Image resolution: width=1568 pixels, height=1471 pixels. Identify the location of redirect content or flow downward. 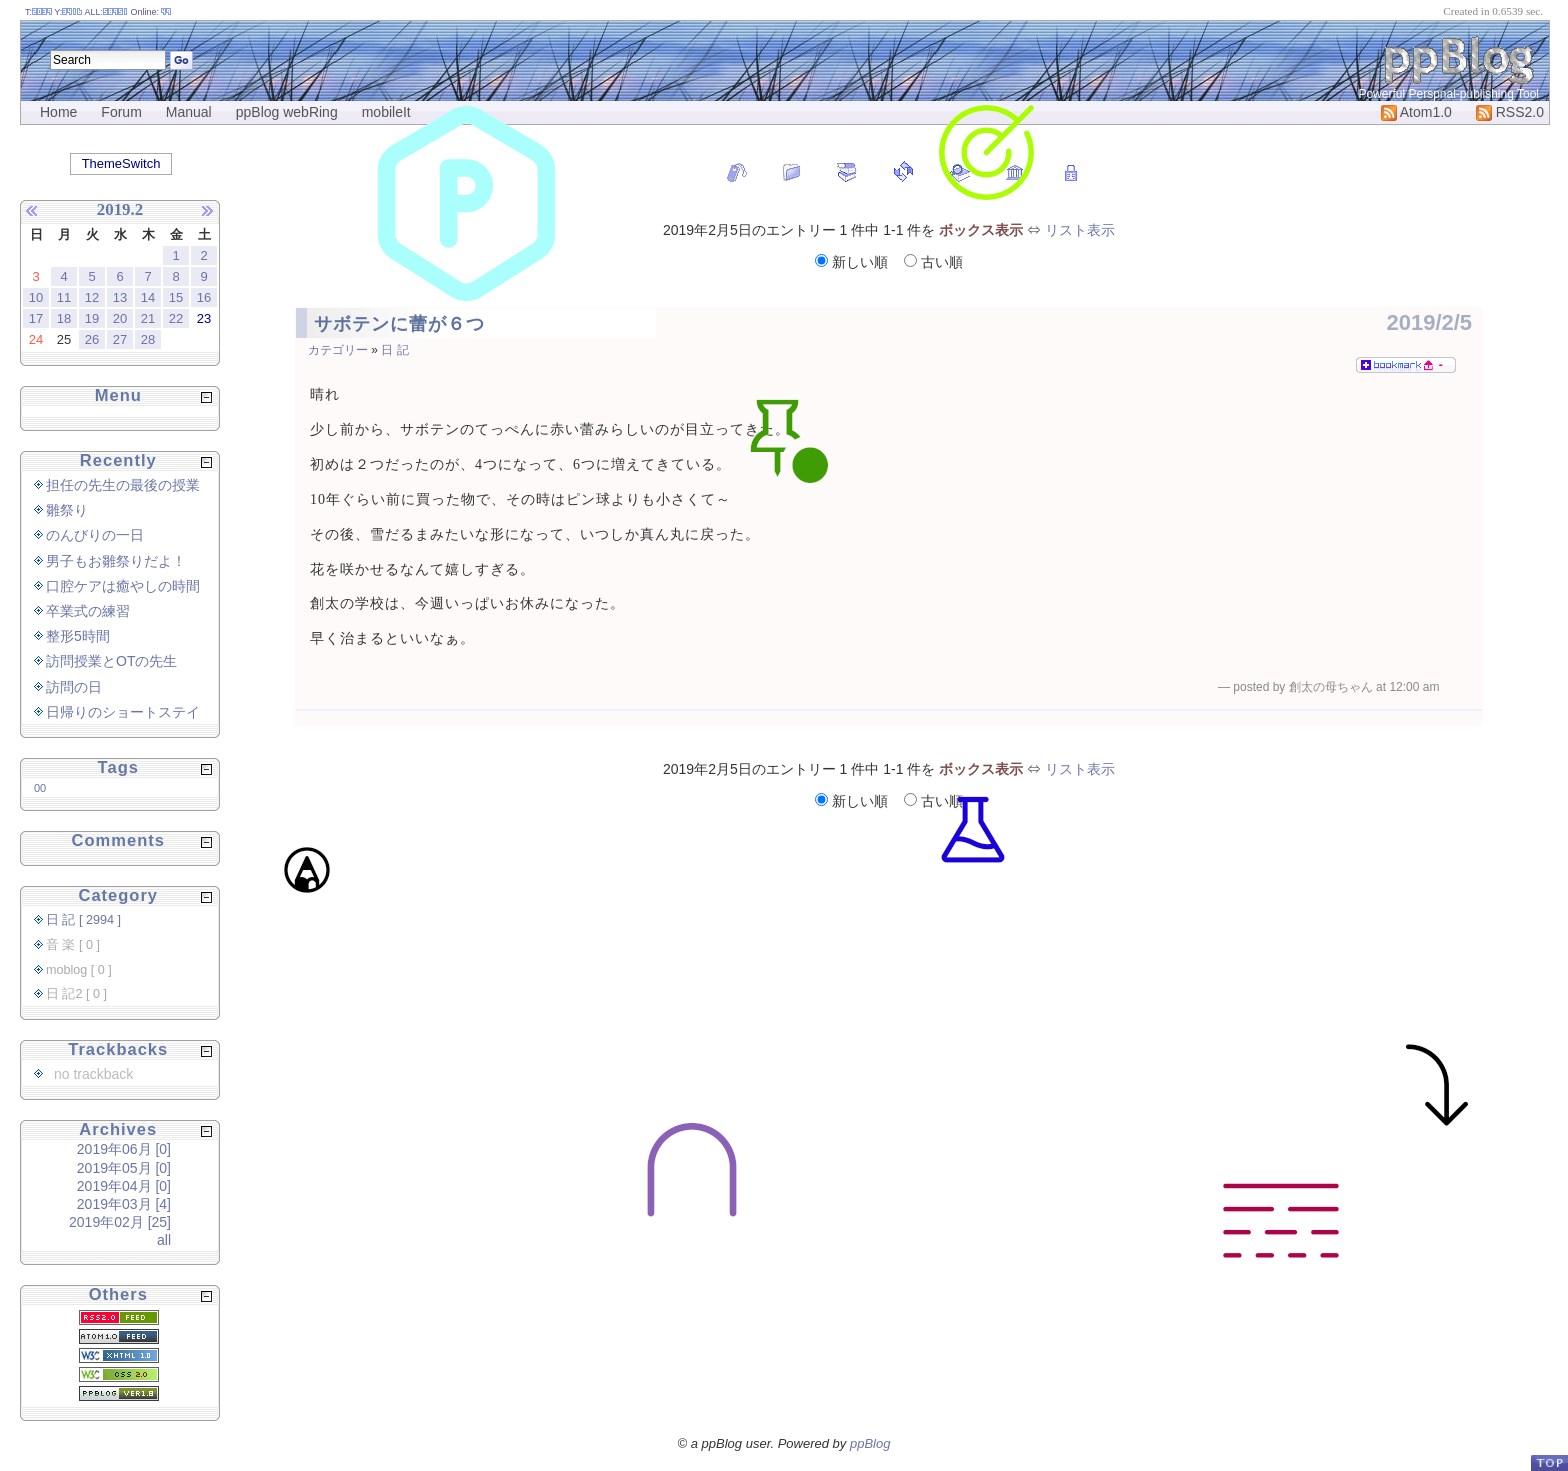
(1437, 1085).